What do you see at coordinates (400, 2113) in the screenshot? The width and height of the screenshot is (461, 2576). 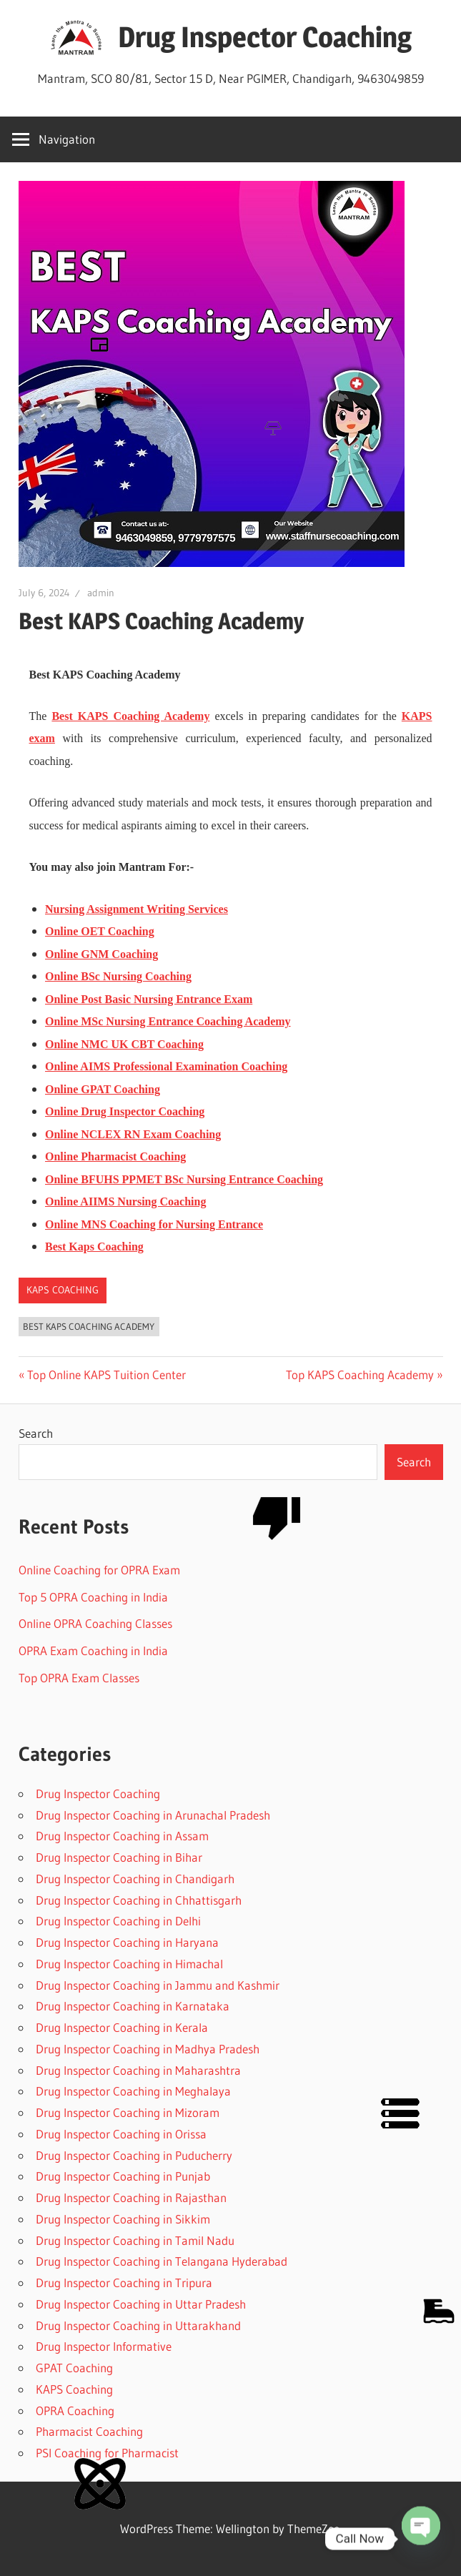 I see `view device storage settings` at bounding box center [400, 2113].